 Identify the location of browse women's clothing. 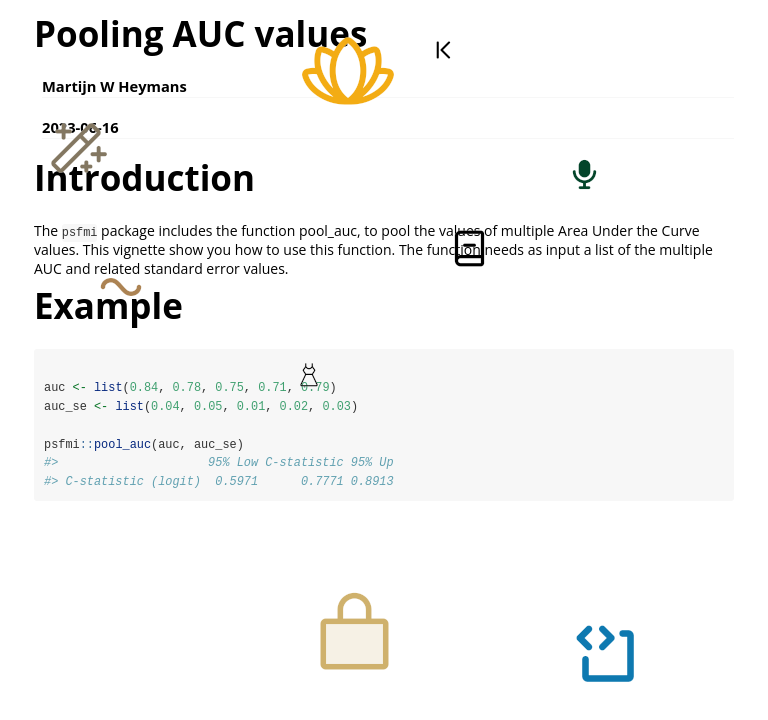
(309, 376).